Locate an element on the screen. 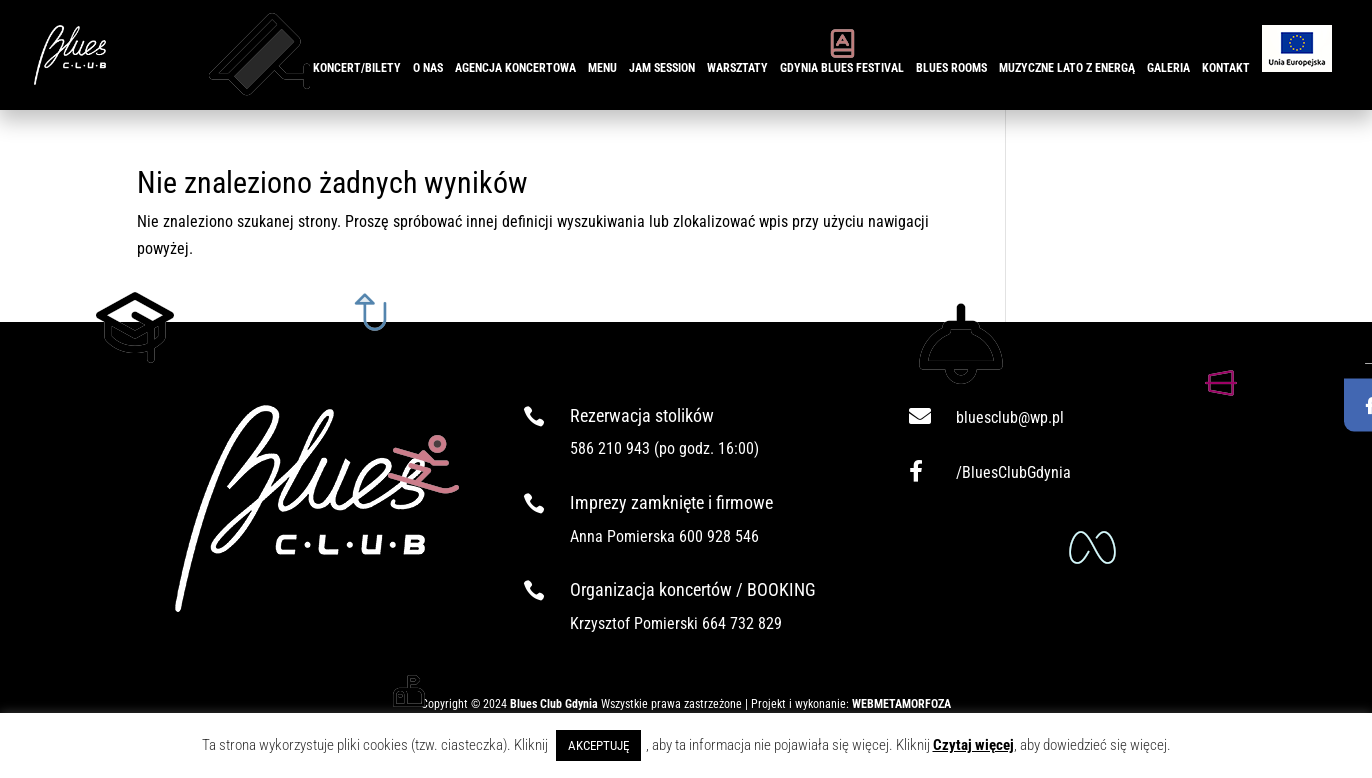 The image size is (1372, 778). Meta company logo is located at coordinates (1092, 547).